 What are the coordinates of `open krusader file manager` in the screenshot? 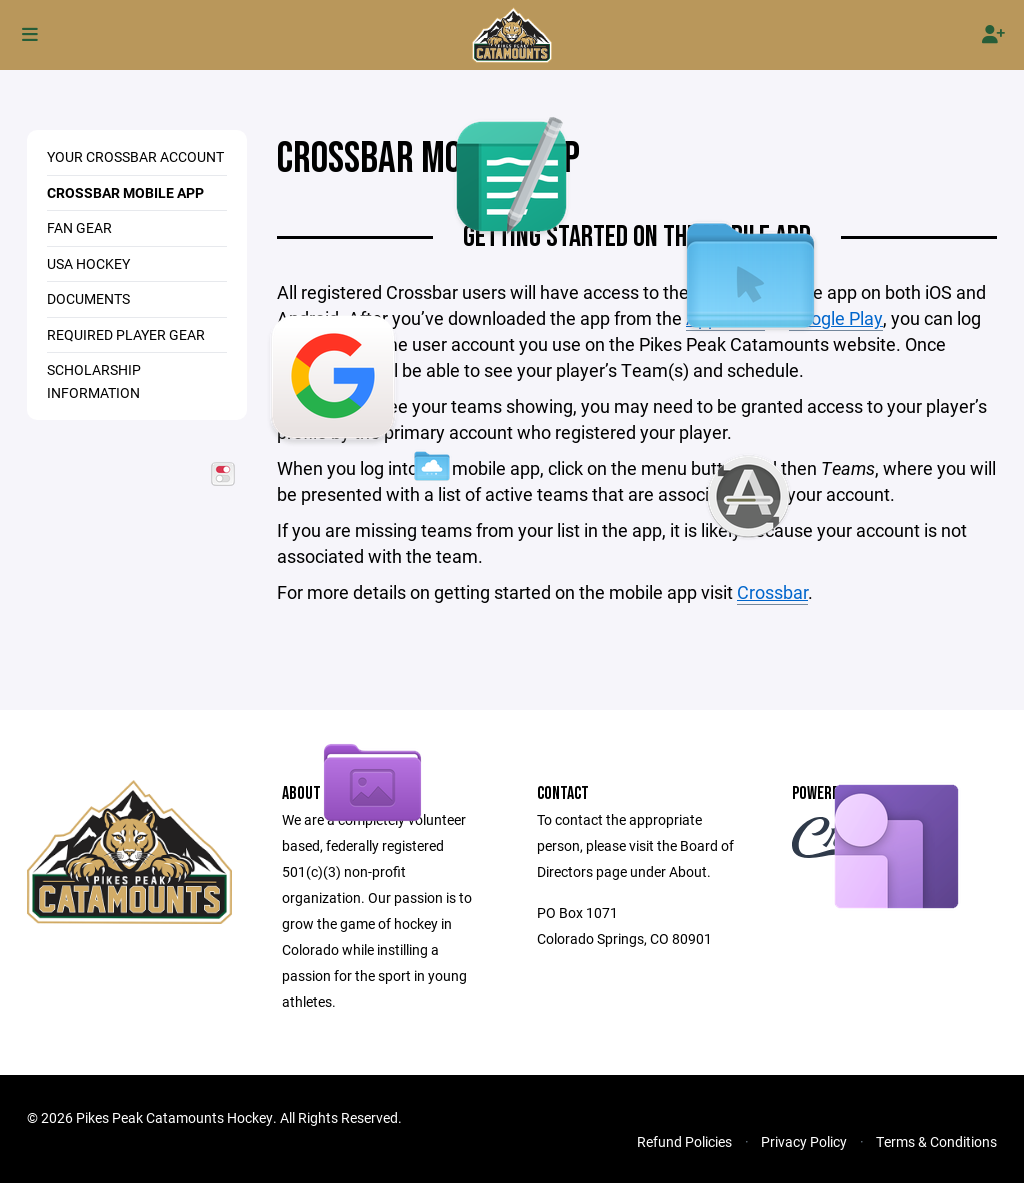 It's located at (750, 275).